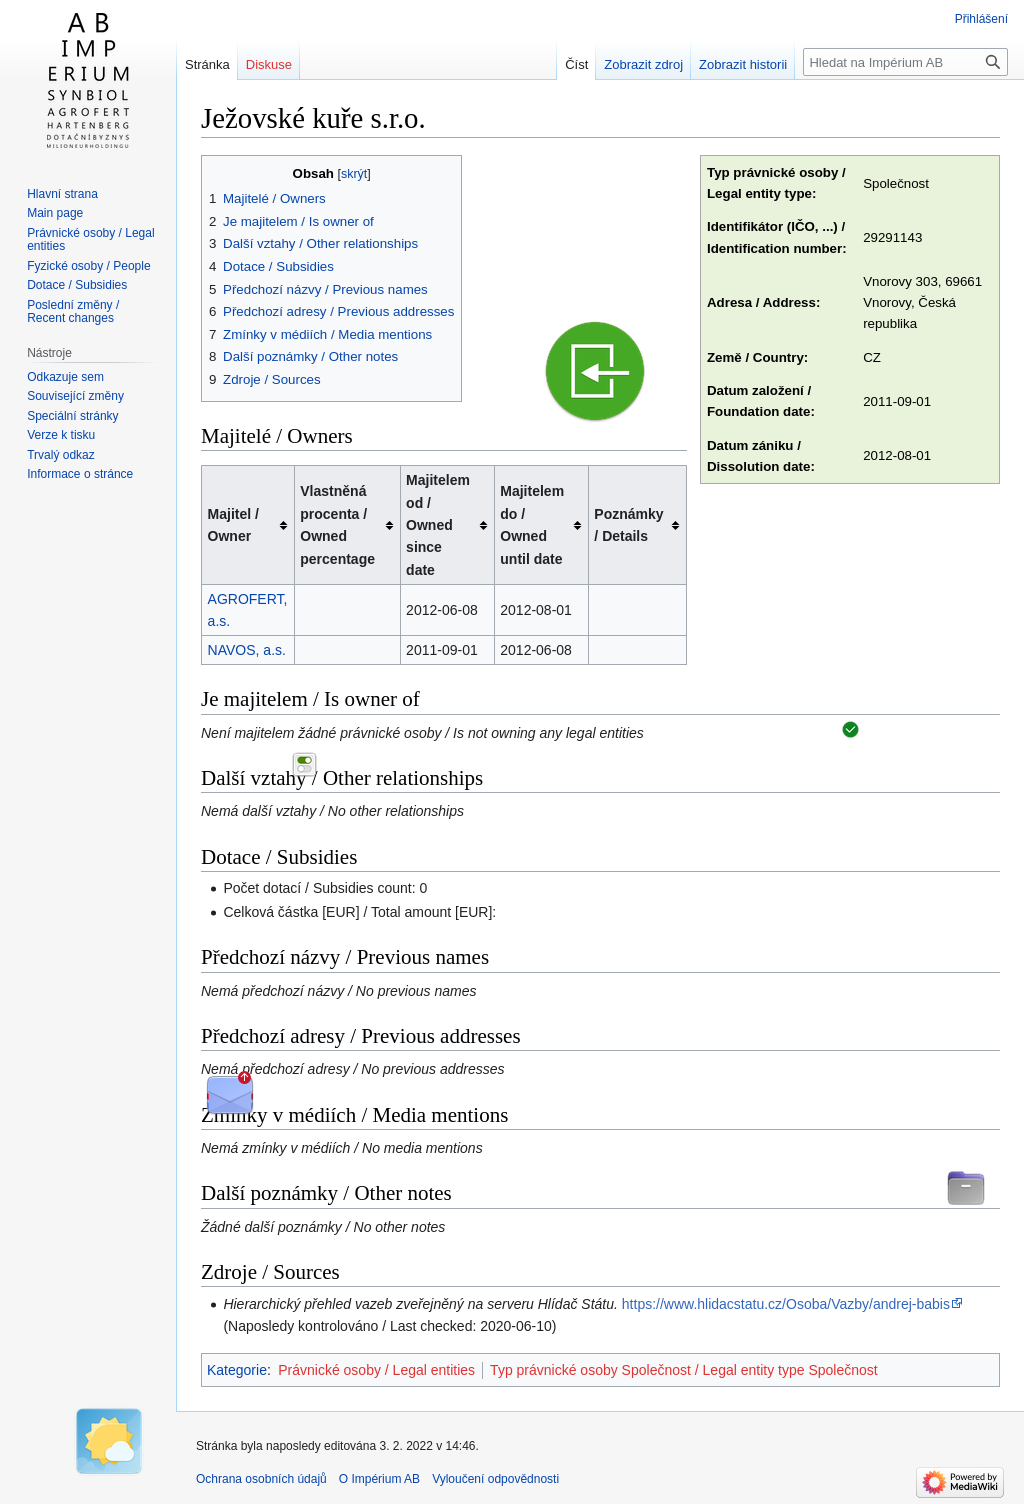 The image size is (1024, 1504). I want to click on send an email message, so click(230, 1095).